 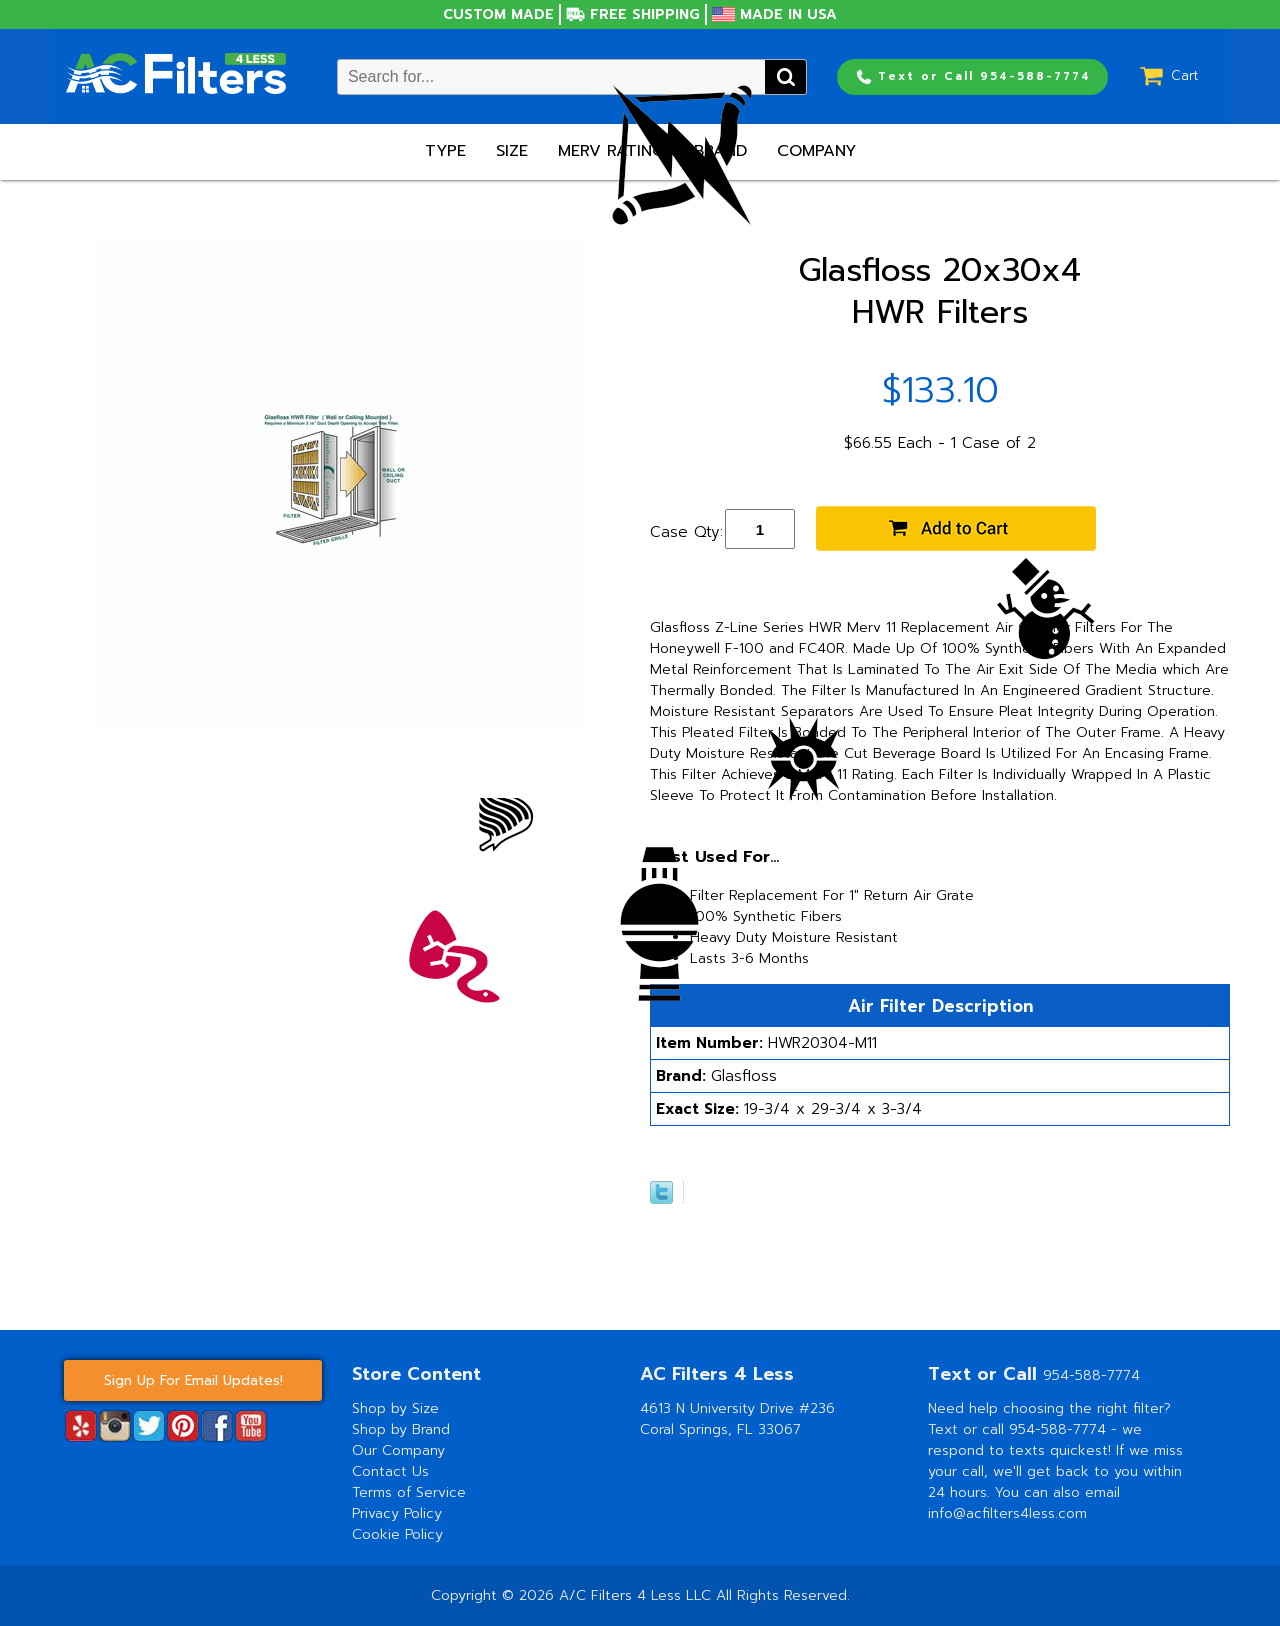 What do you see at coordinates (803, 759) in the screenshot?
I see `select spiked shell item or armor in game inventory` at bounding box center [803, 759].